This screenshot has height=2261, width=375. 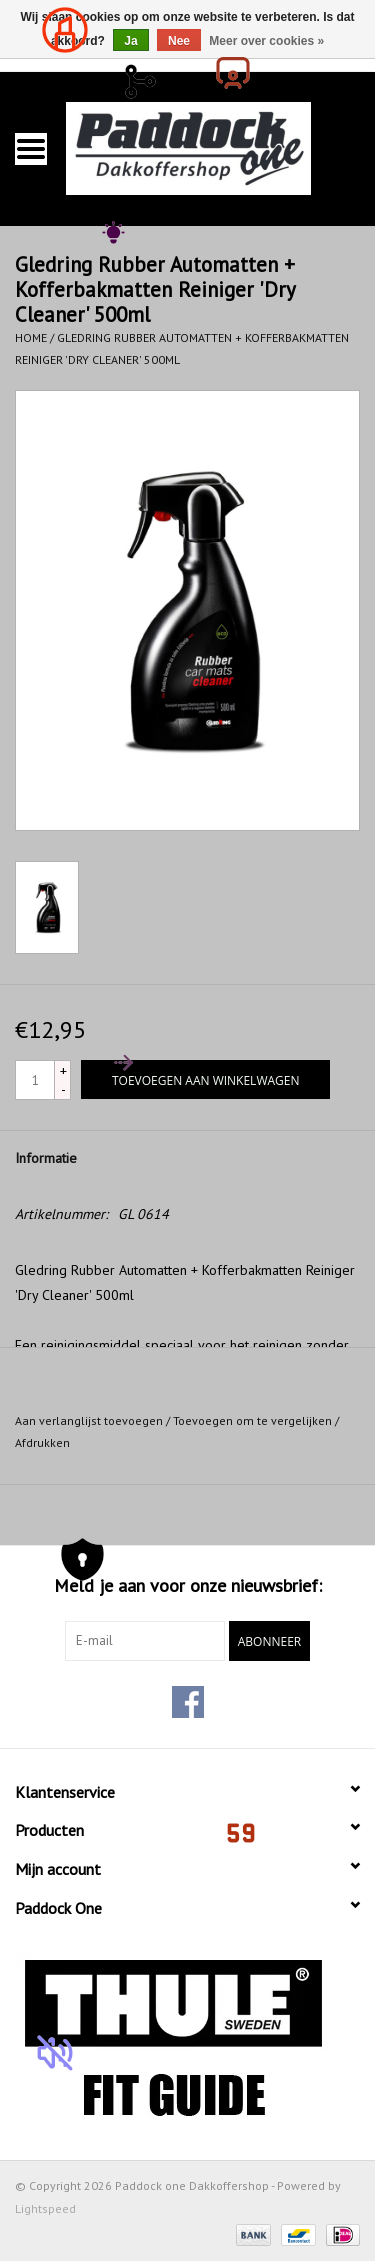 I want to click on view user's screen or monitor activity, so click(x=233, y=72).